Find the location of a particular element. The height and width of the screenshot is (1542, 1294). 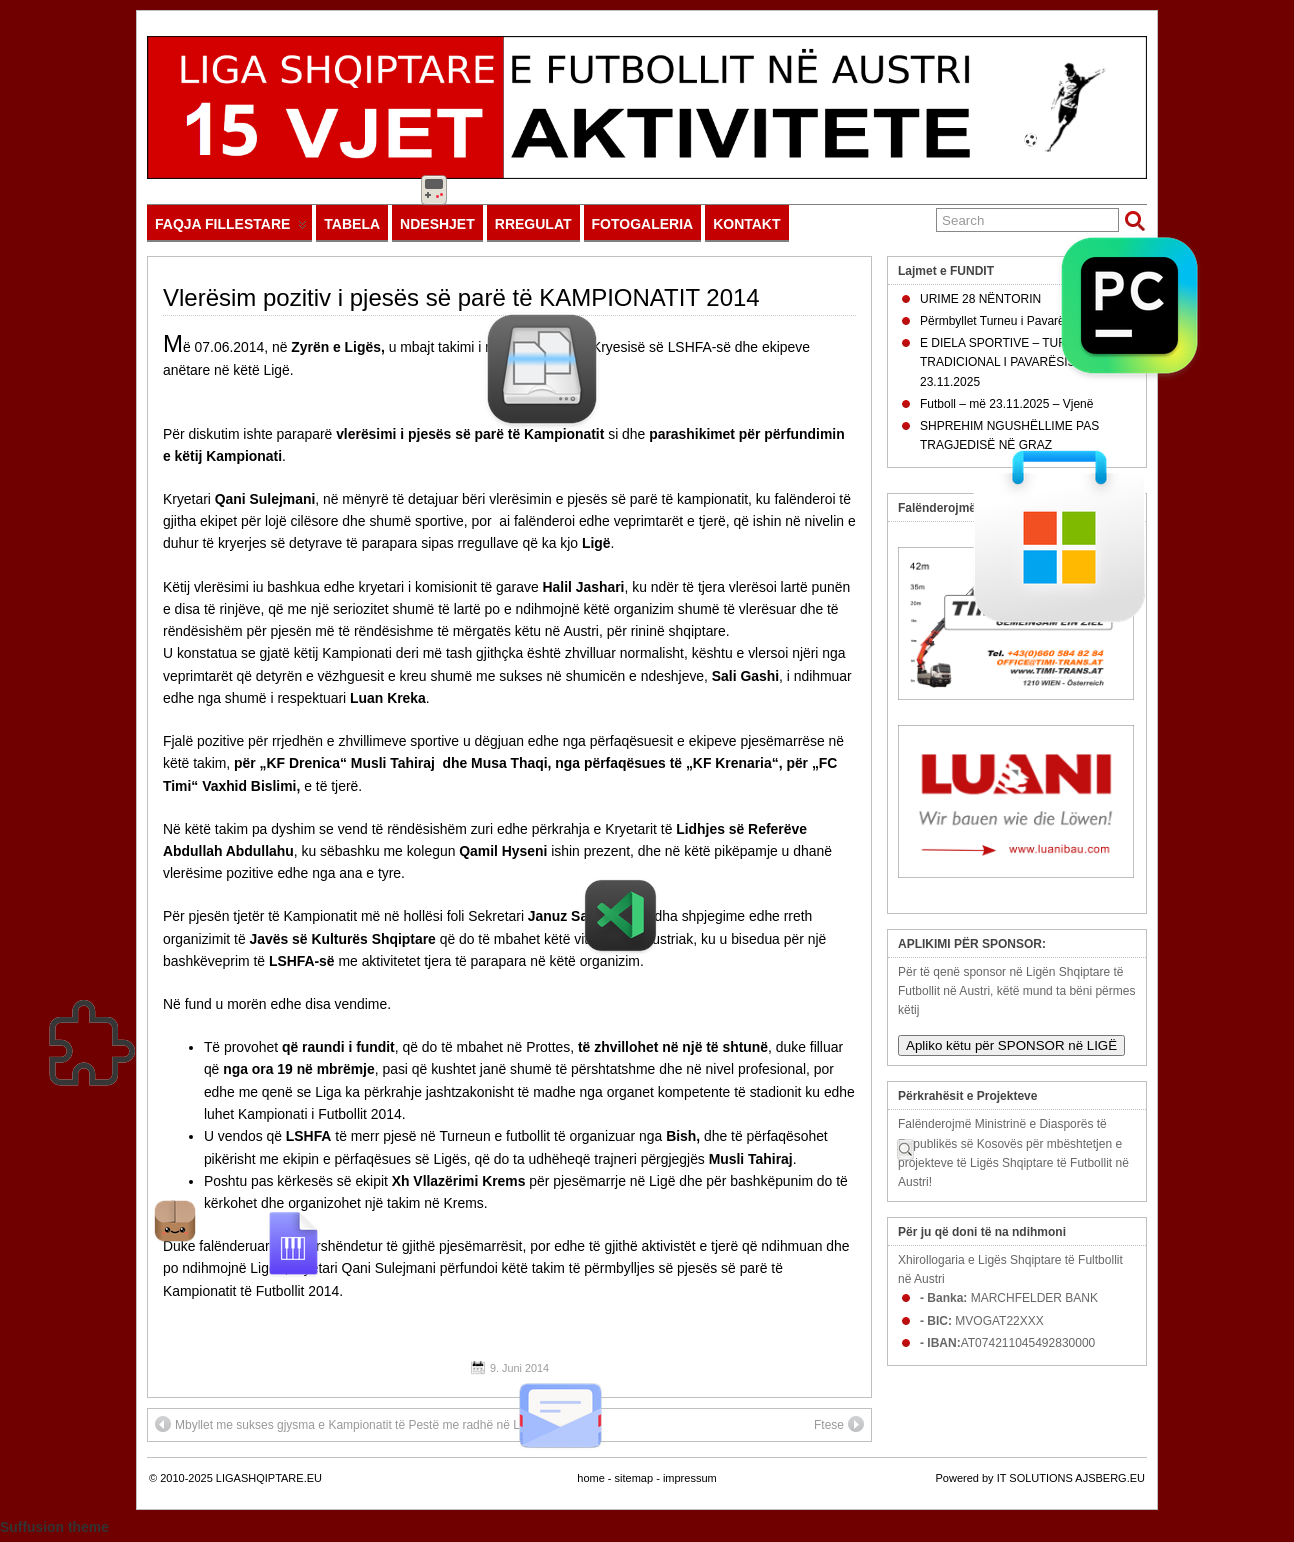

open the mail application is located at coordinates (560, 1415).